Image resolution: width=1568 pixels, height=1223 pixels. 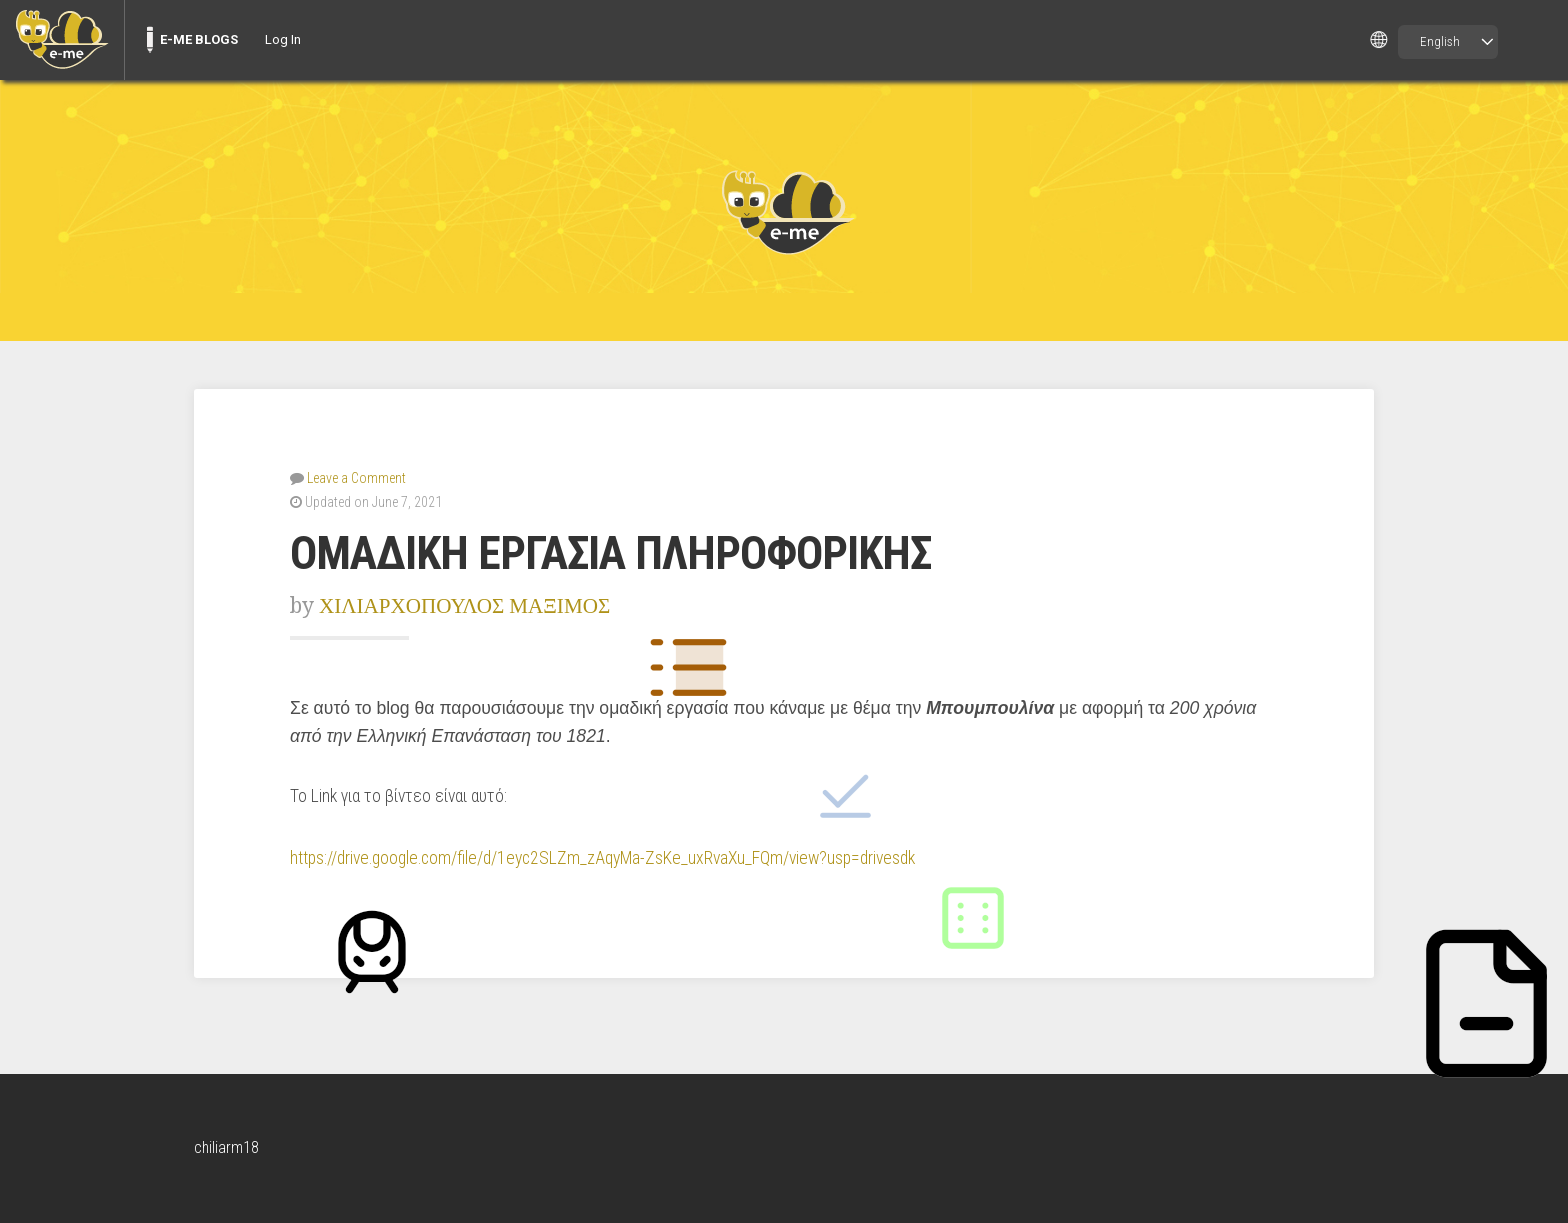 I want to click on view train or rail transit options, so click(x=372, y=952).